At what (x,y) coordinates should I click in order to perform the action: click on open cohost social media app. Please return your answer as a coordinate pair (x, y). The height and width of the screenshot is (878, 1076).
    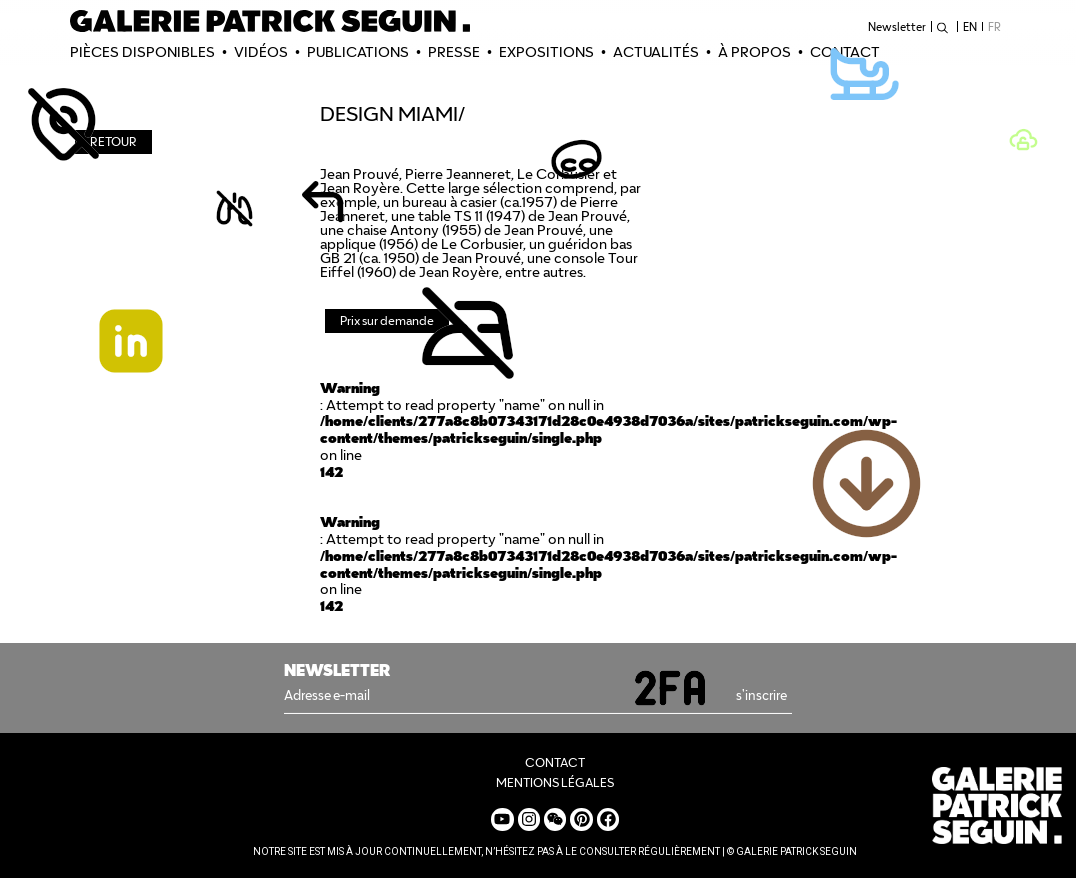
    Looking at the image, I should click on (576, 160).